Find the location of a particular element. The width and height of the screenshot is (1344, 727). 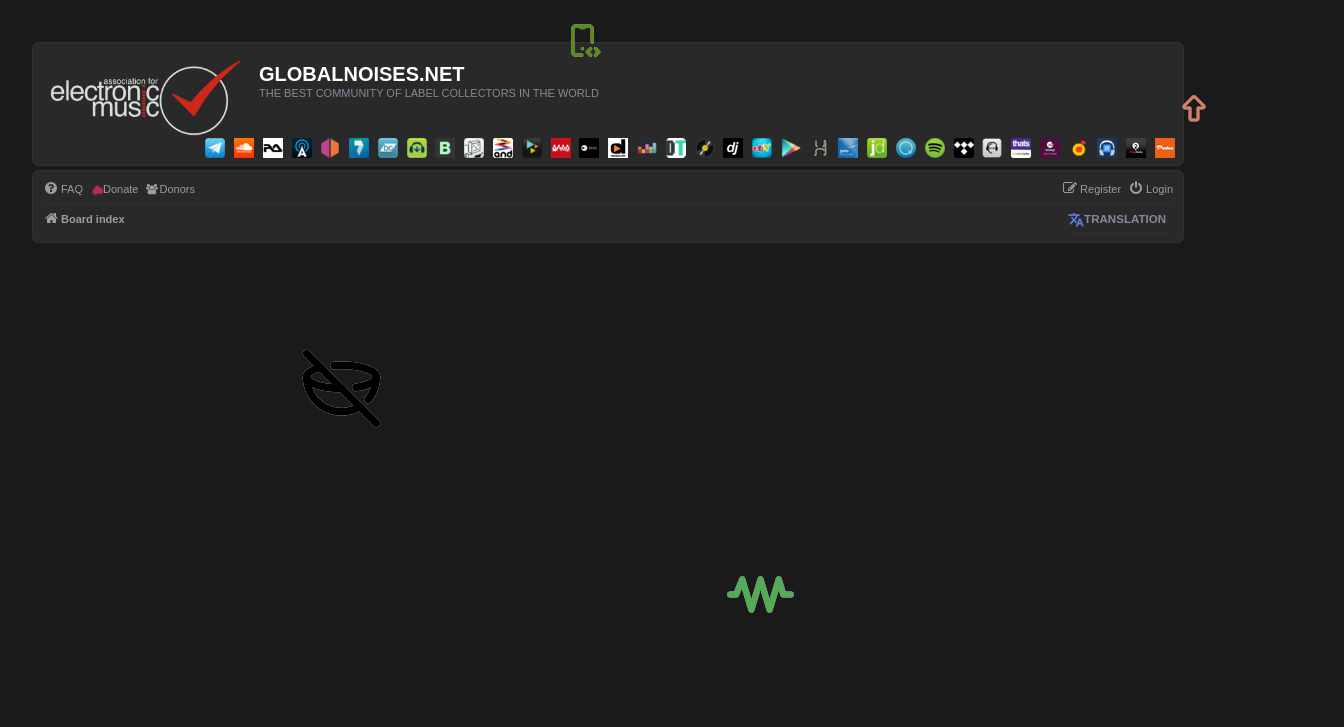

3D rendering or hemisphere view disabled is located at coordinates (341, 388).